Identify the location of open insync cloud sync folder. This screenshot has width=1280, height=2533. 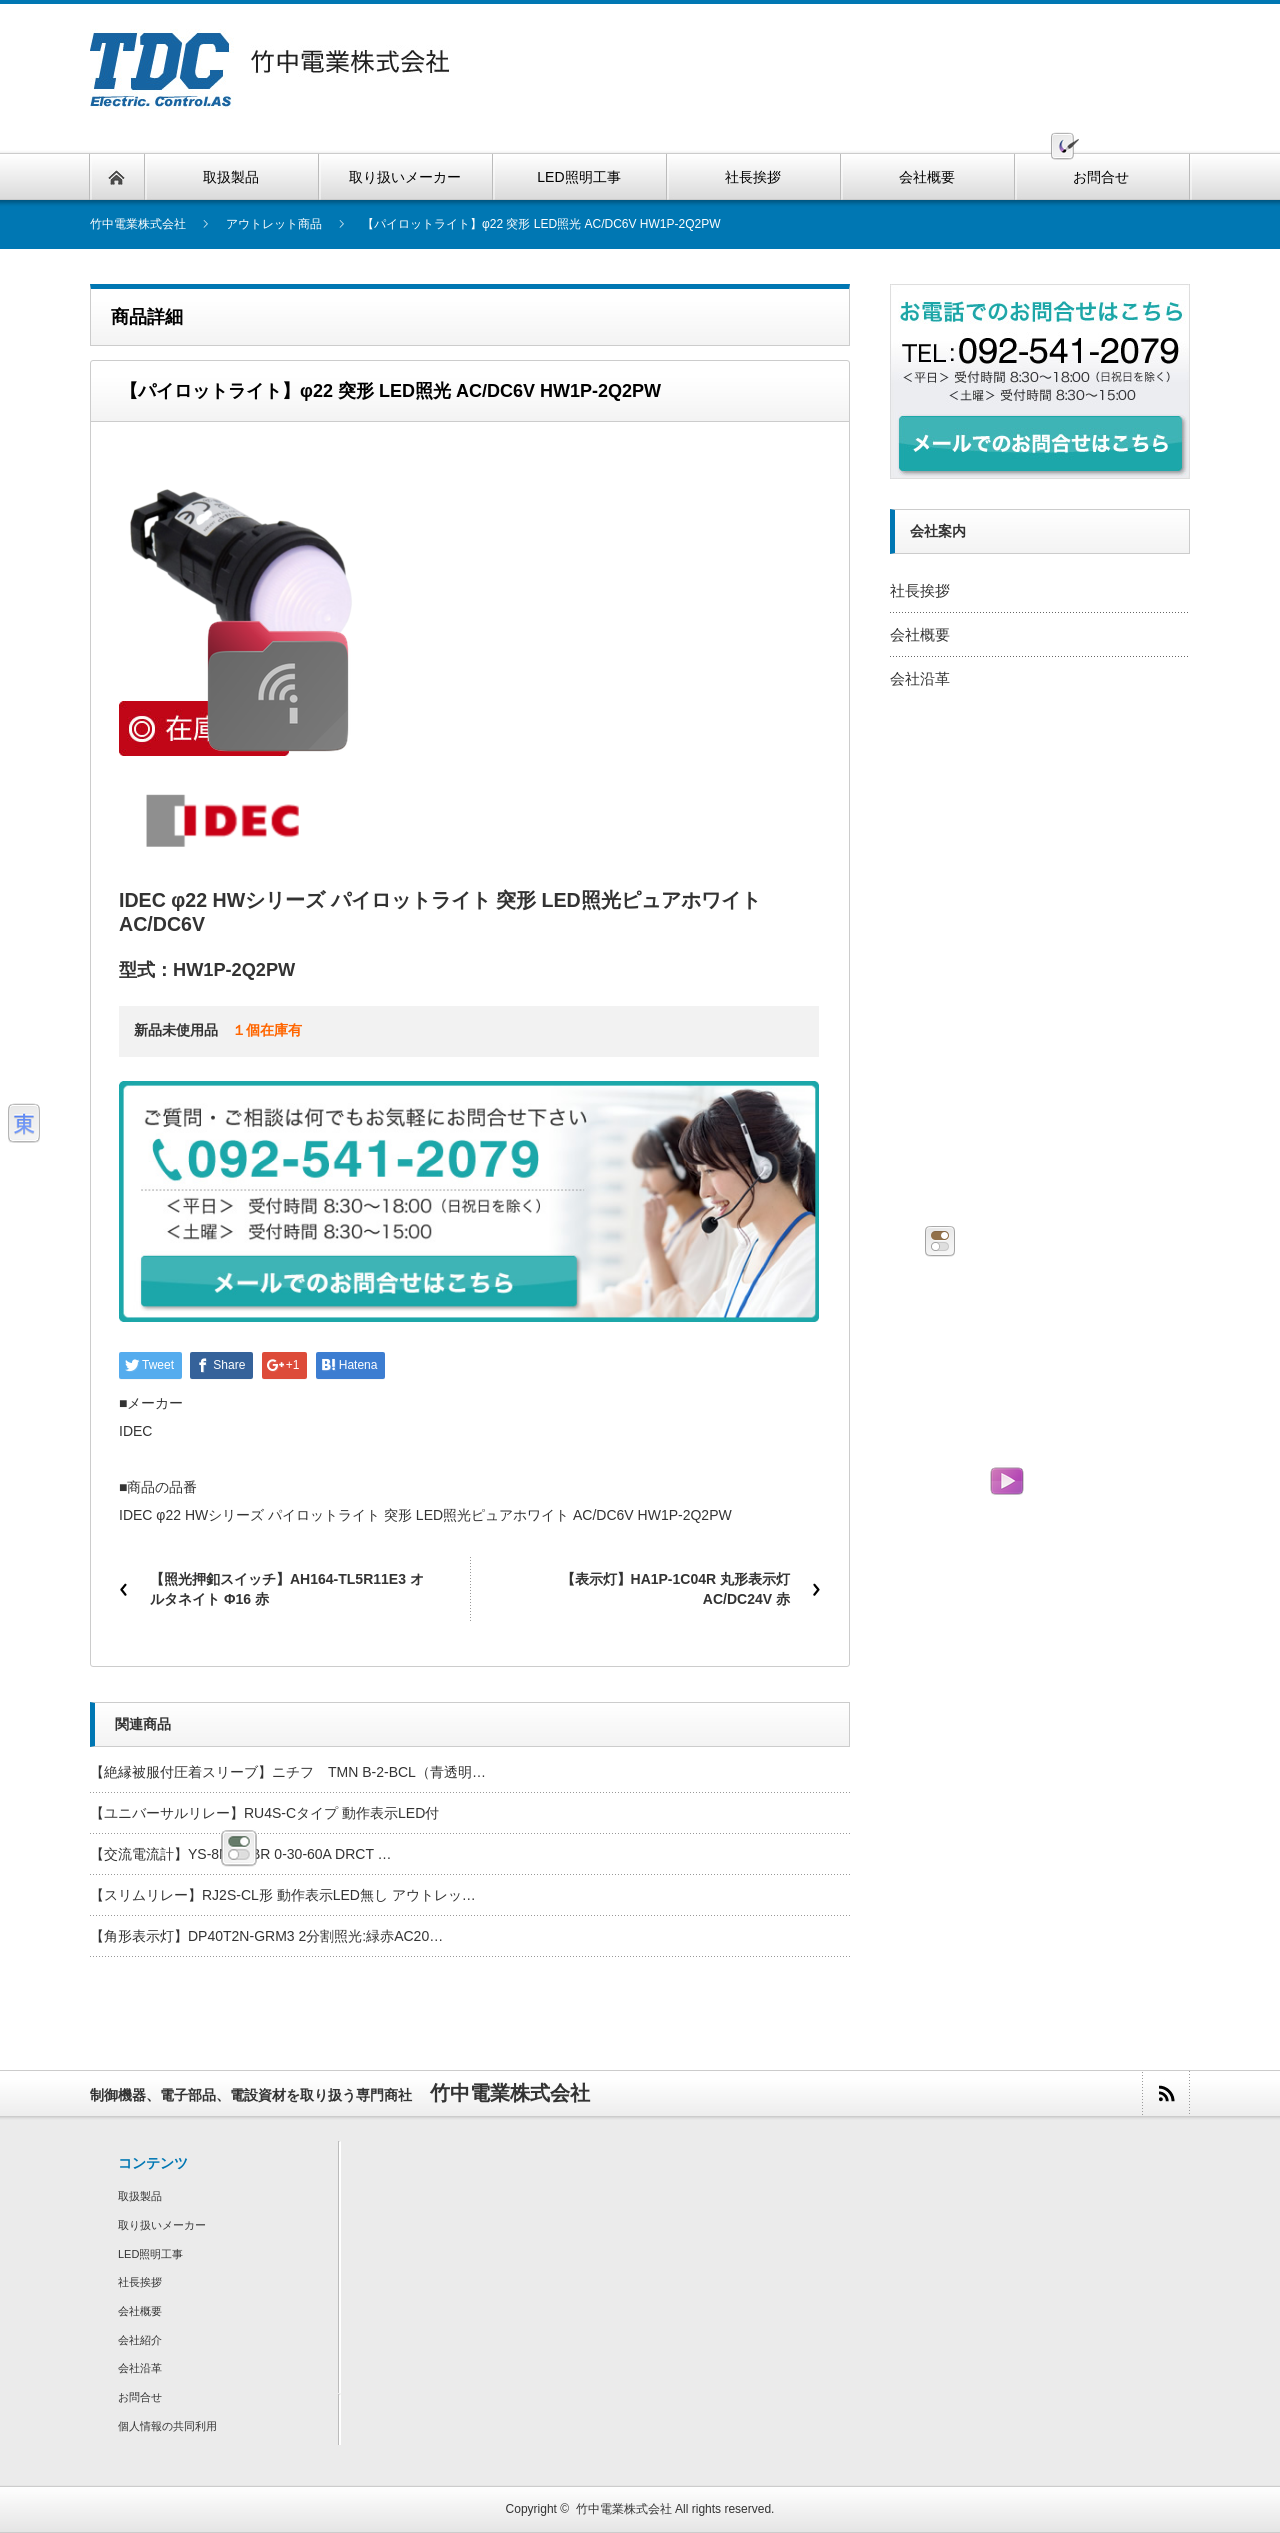
(278, 686).